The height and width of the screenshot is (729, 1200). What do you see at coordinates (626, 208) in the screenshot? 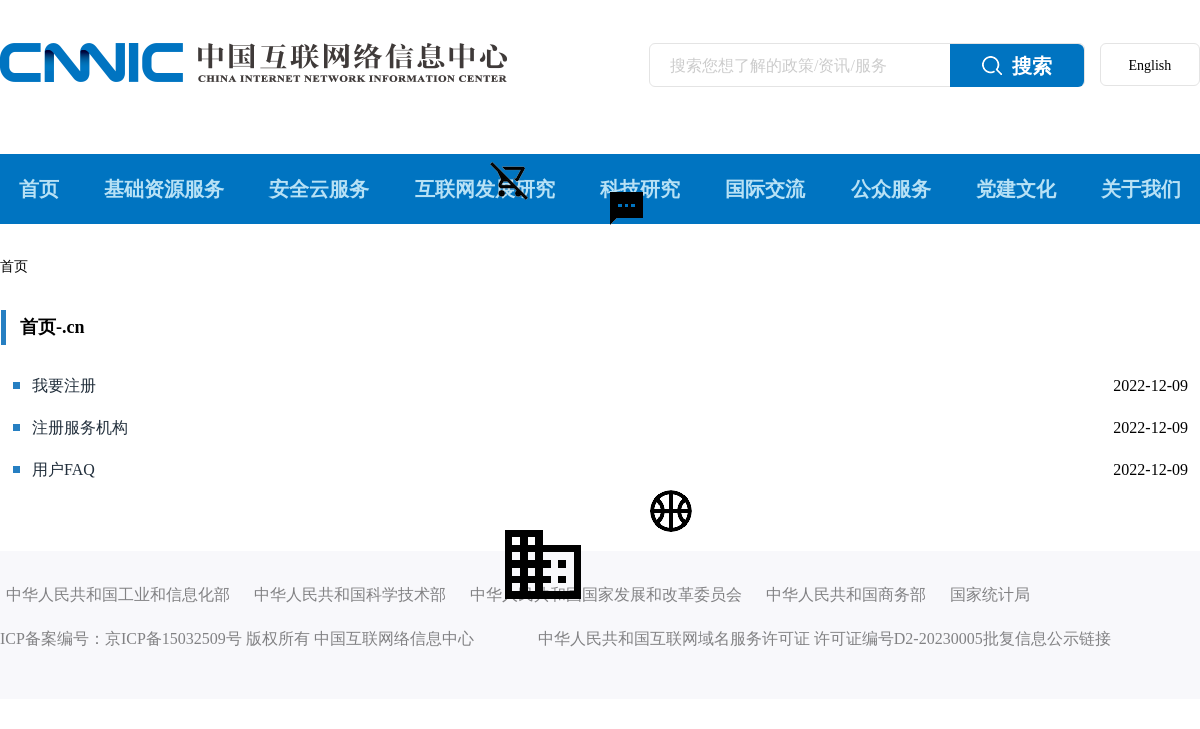
I see `open text messaging app` at bounding box center [626, 208].